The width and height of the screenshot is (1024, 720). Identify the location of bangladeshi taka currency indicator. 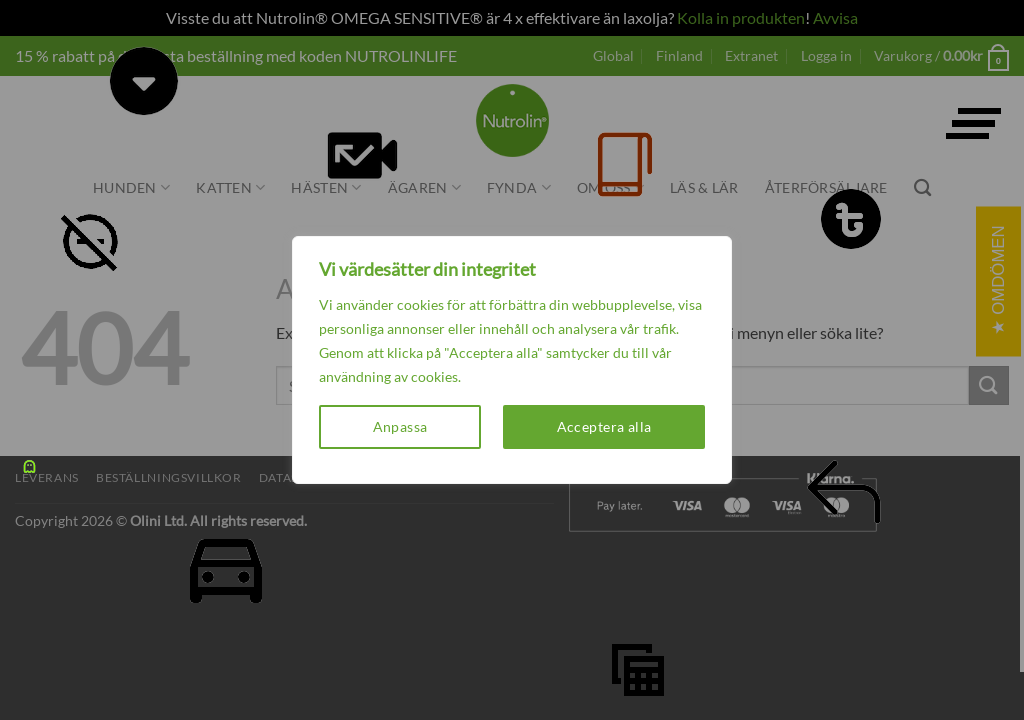
(851, 219).